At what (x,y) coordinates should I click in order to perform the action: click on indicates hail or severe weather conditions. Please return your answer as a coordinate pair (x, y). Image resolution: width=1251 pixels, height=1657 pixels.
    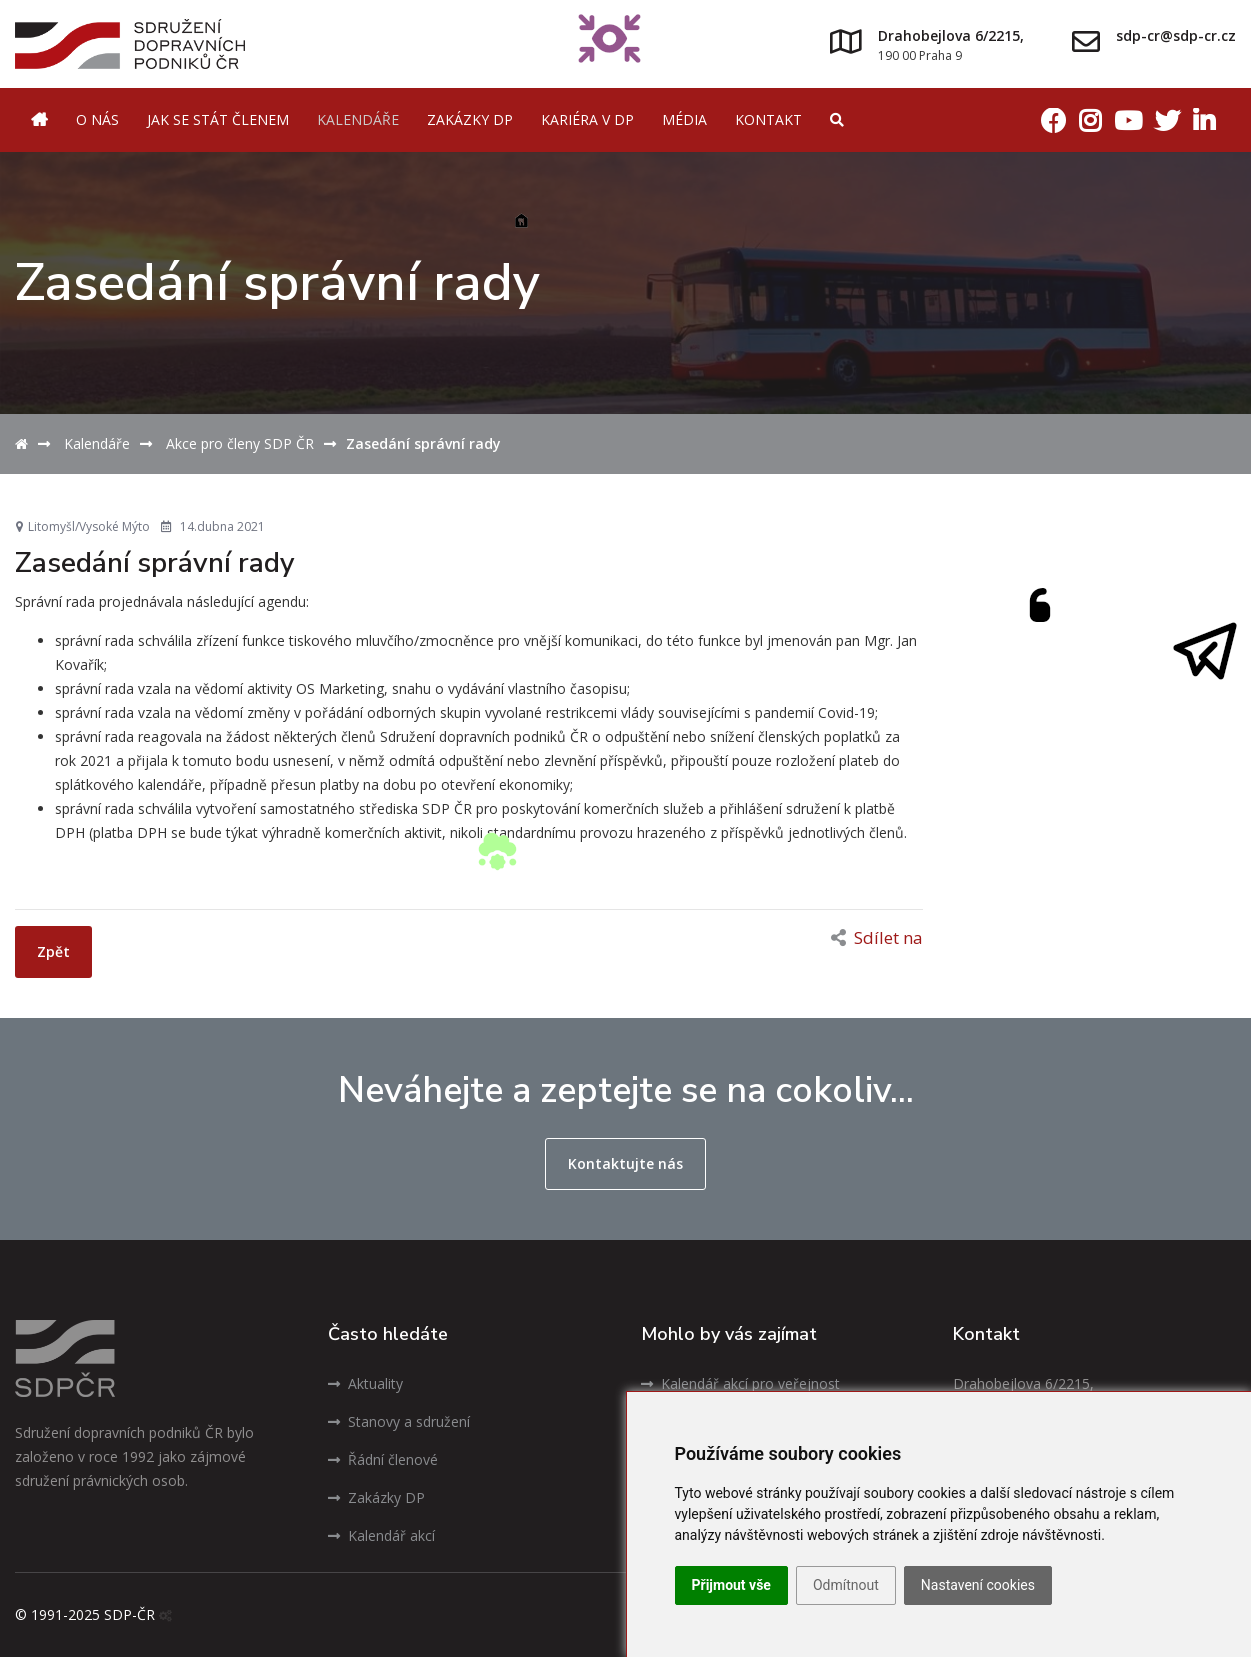
    Looking at the image, I should click on (497, 851).